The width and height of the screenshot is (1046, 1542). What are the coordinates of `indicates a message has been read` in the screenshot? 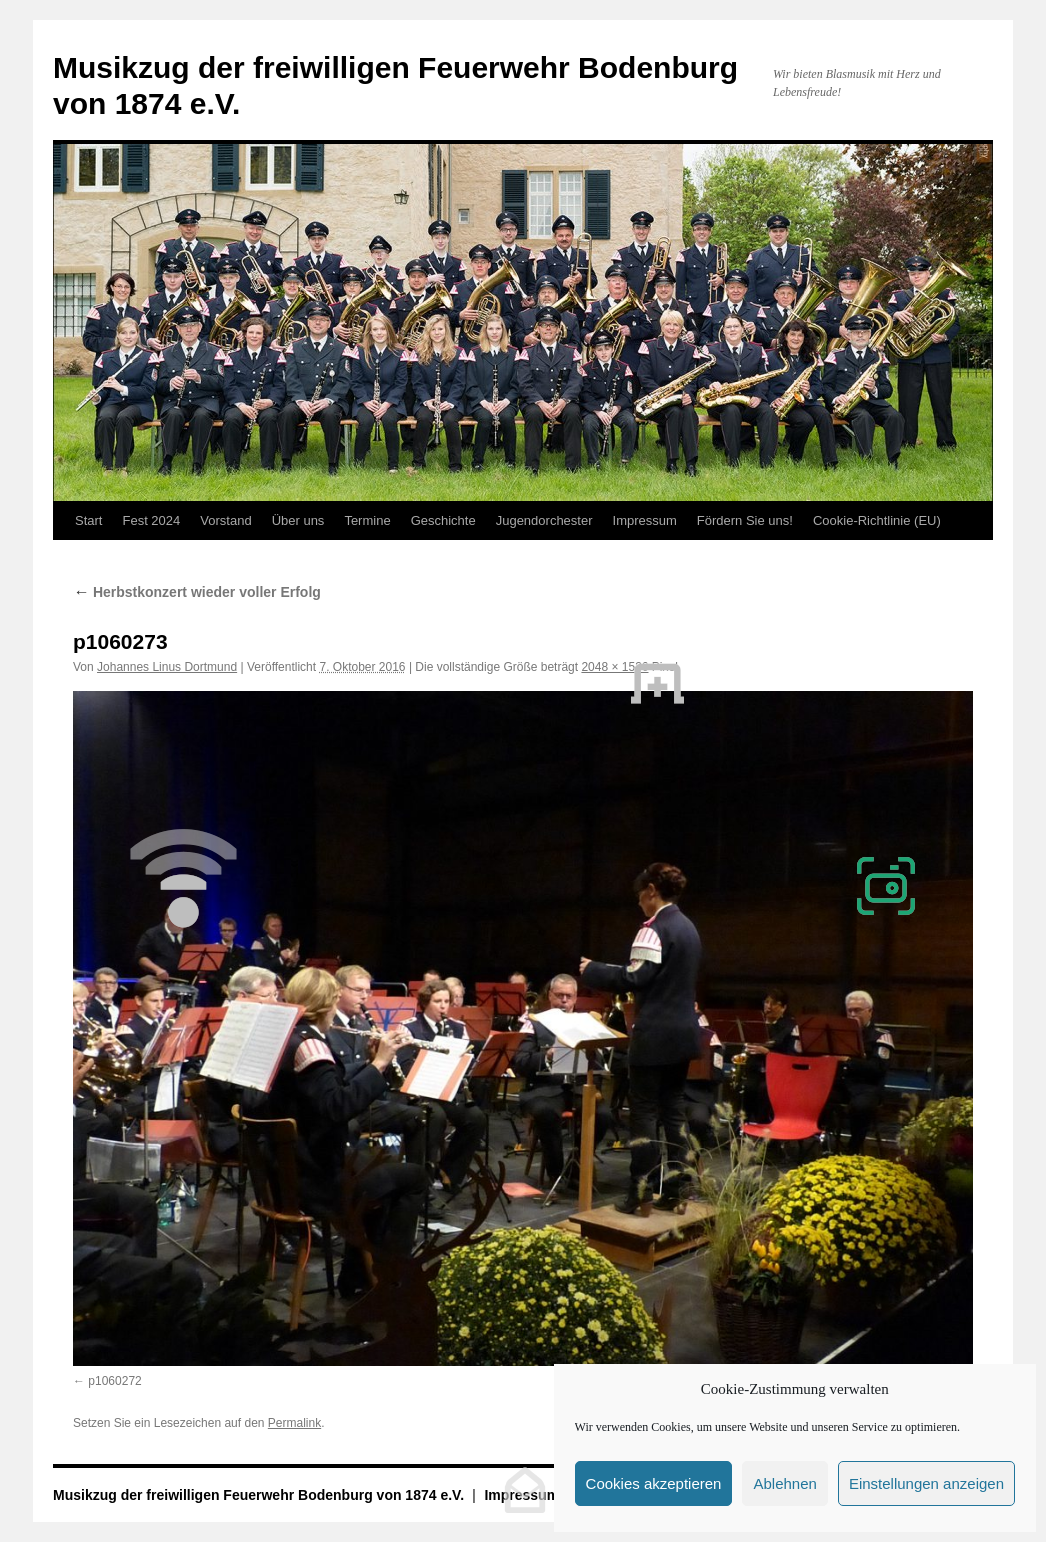 It's located at (525, 1490).